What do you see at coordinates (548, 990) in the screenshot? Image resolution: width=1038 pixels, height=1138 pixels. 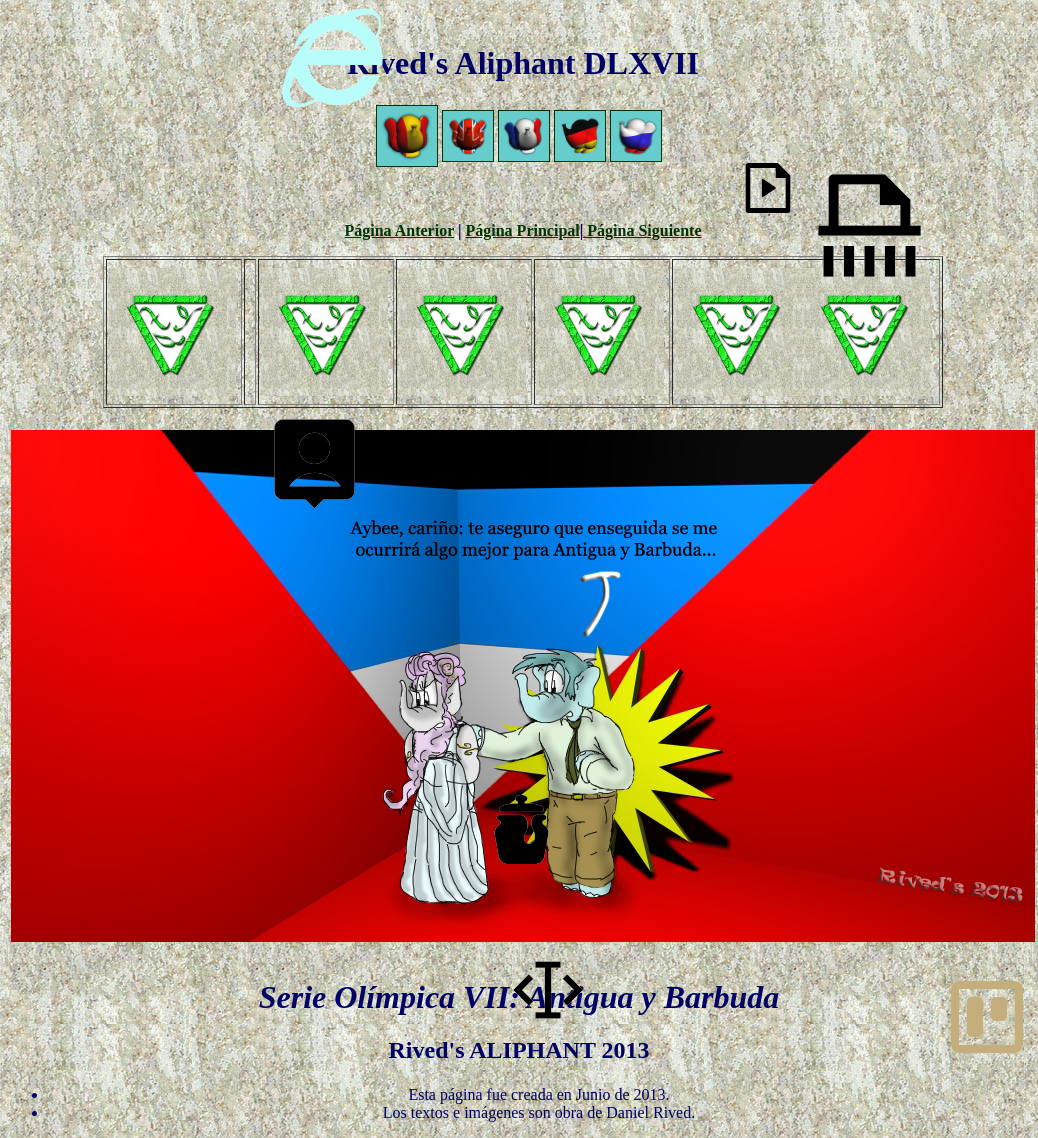 I see `move or reposition the text cursor` at bounding box center [548, 990].